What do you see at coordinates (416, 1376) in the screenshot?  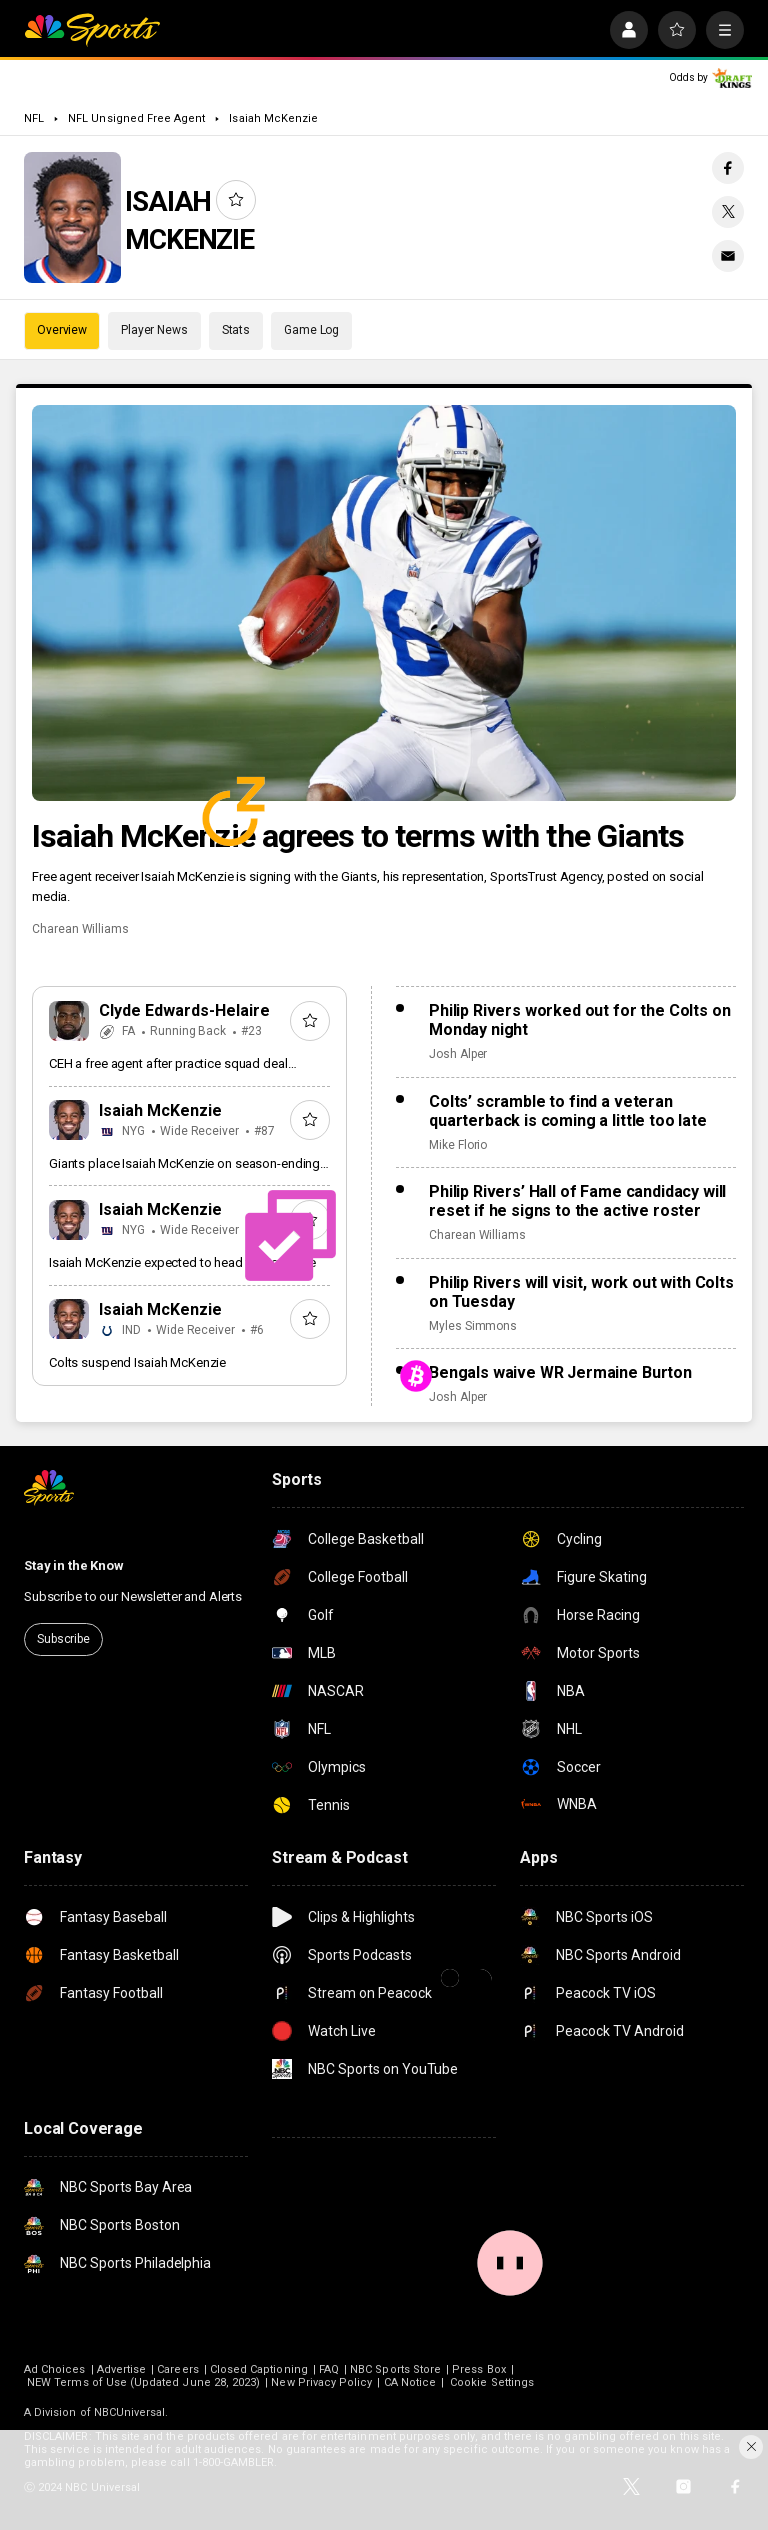 I see `bitcoin logo` at bounding box center [416, 1376].